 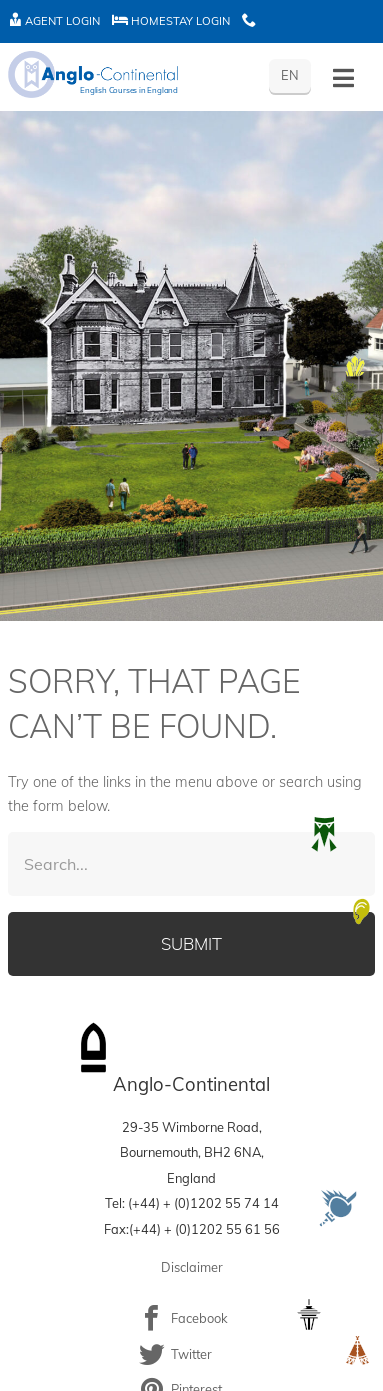 I want to click on select rifle weapon in game inventory, so click(x=93, y=1047).